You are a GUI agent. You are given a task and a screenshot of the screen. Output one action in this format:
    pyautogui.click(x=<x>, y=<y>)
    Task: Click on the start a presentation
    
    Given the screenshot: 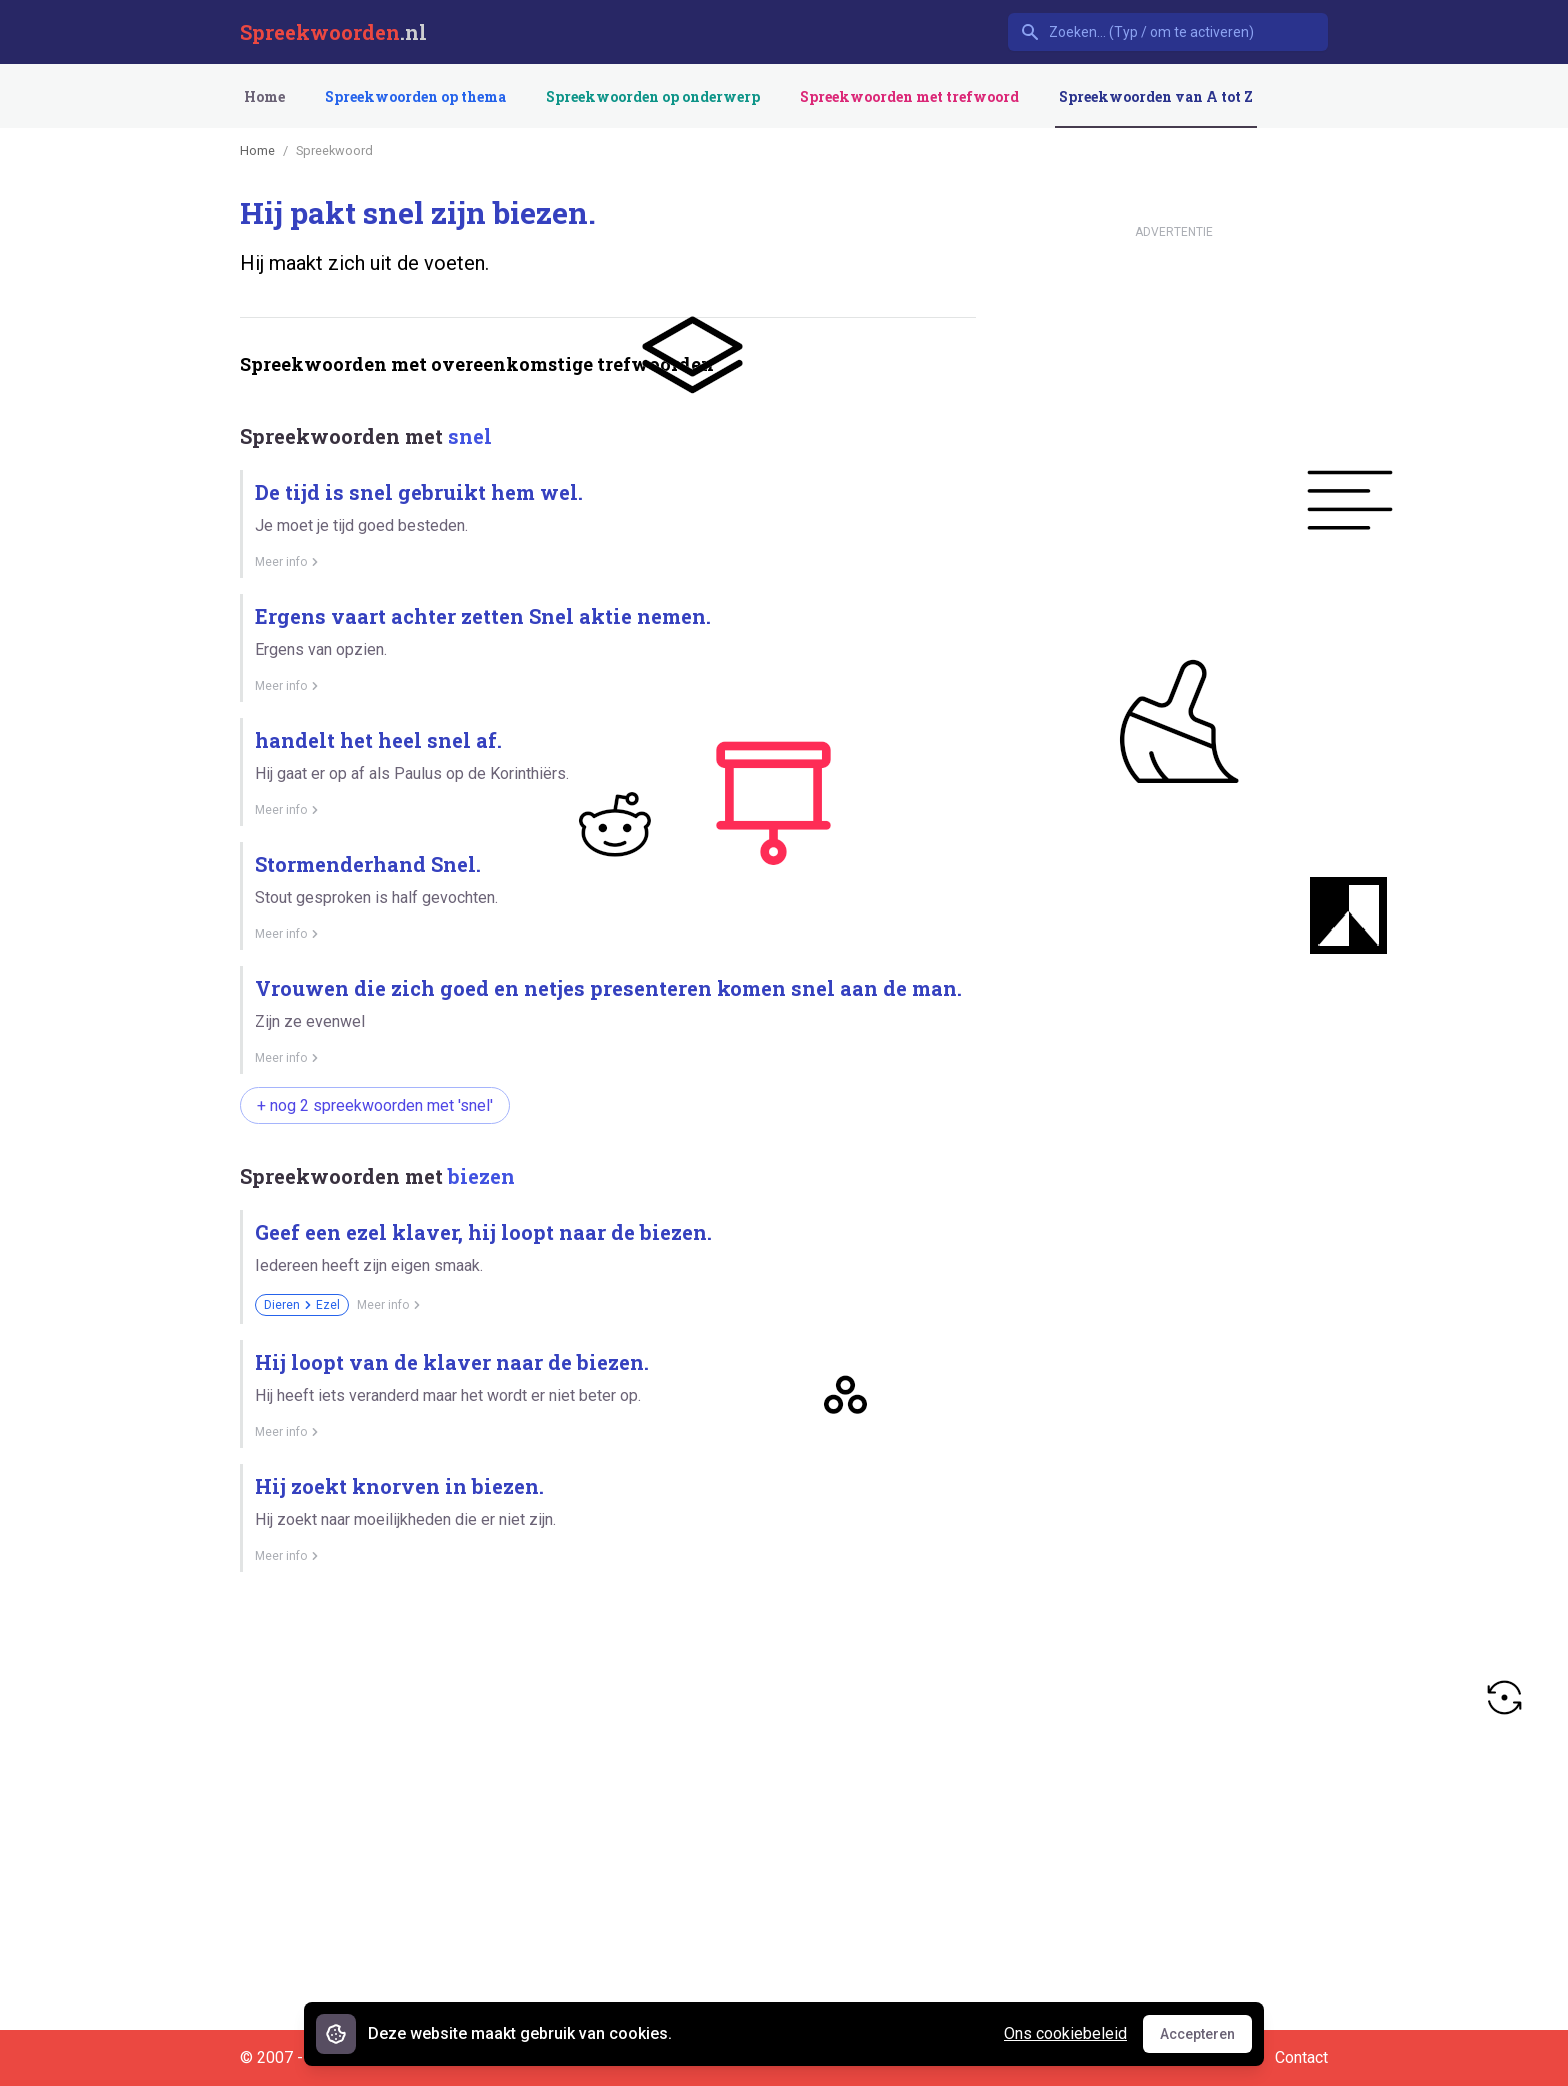 What is the action you would take?
    pyautogui.click(x=773, y=794)
    